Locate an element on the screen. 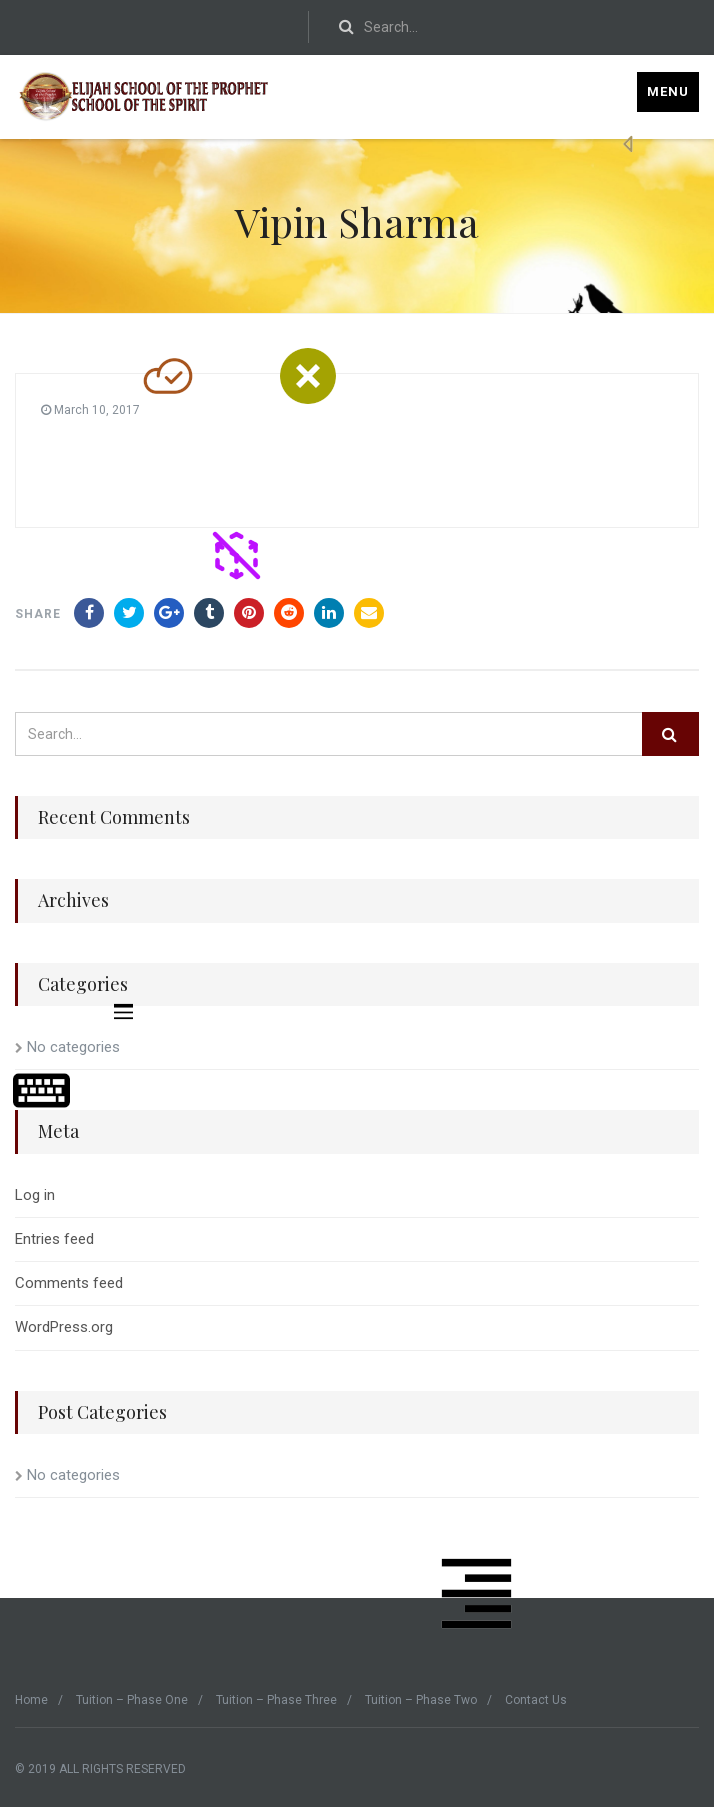  go back to the previous screen is located at coordinates (629, 144).